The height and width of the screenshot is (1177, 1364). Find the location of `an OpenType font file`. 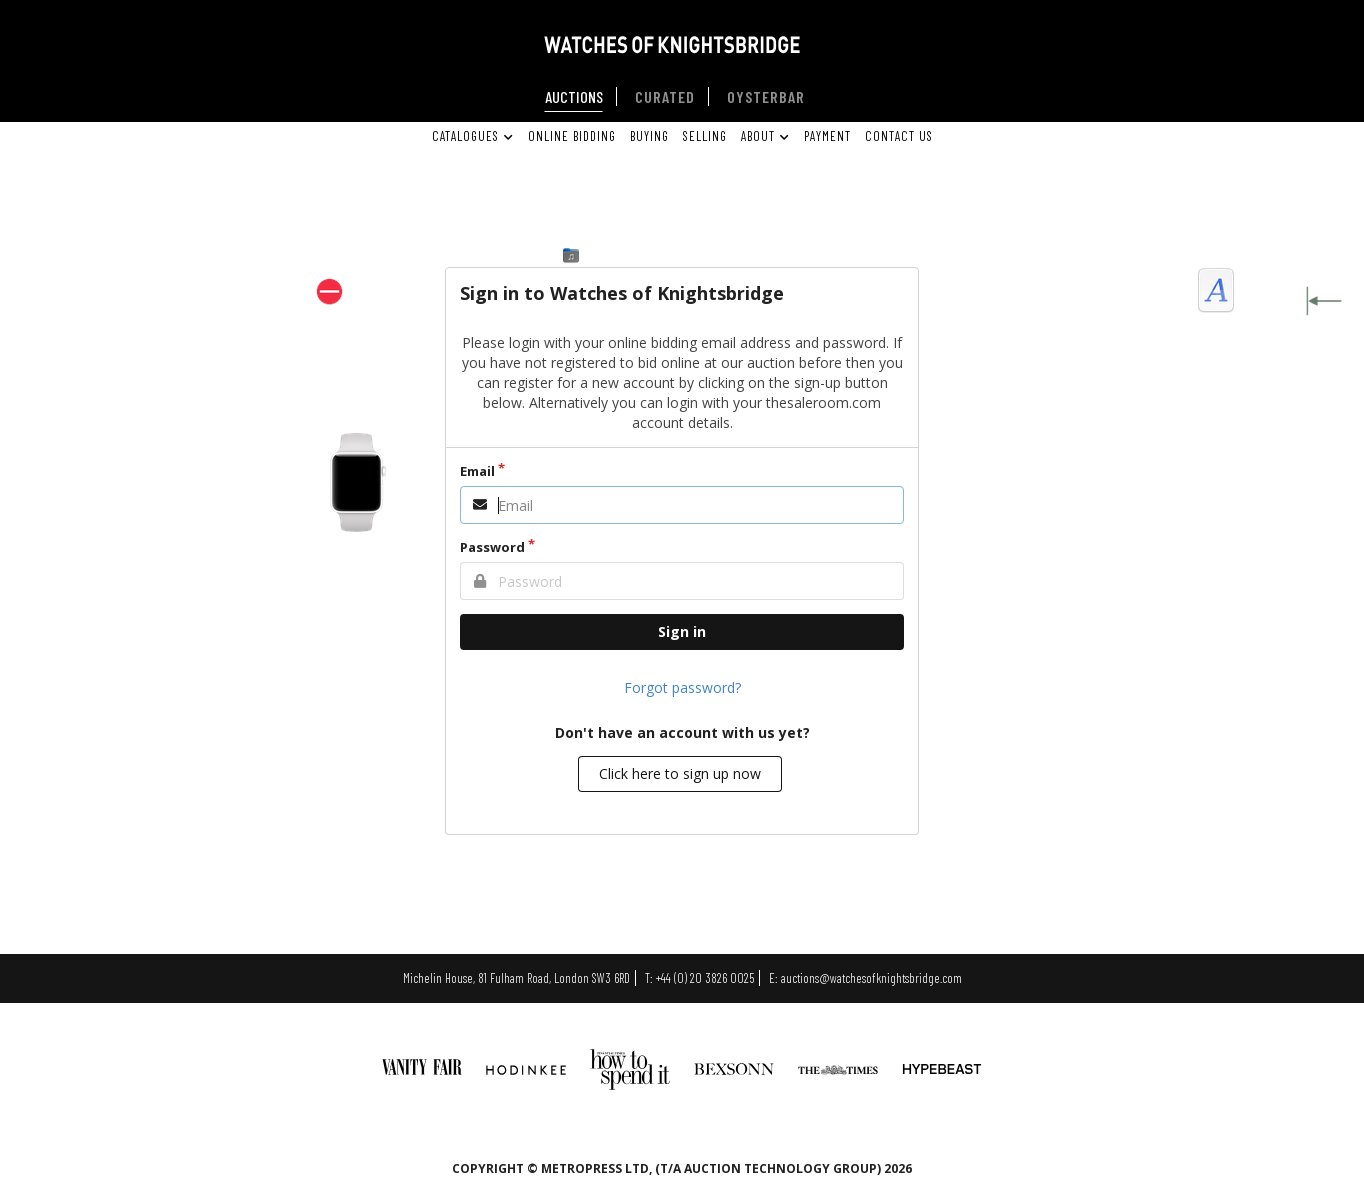

an OpenType font file is located at coordinates (1216, 290).